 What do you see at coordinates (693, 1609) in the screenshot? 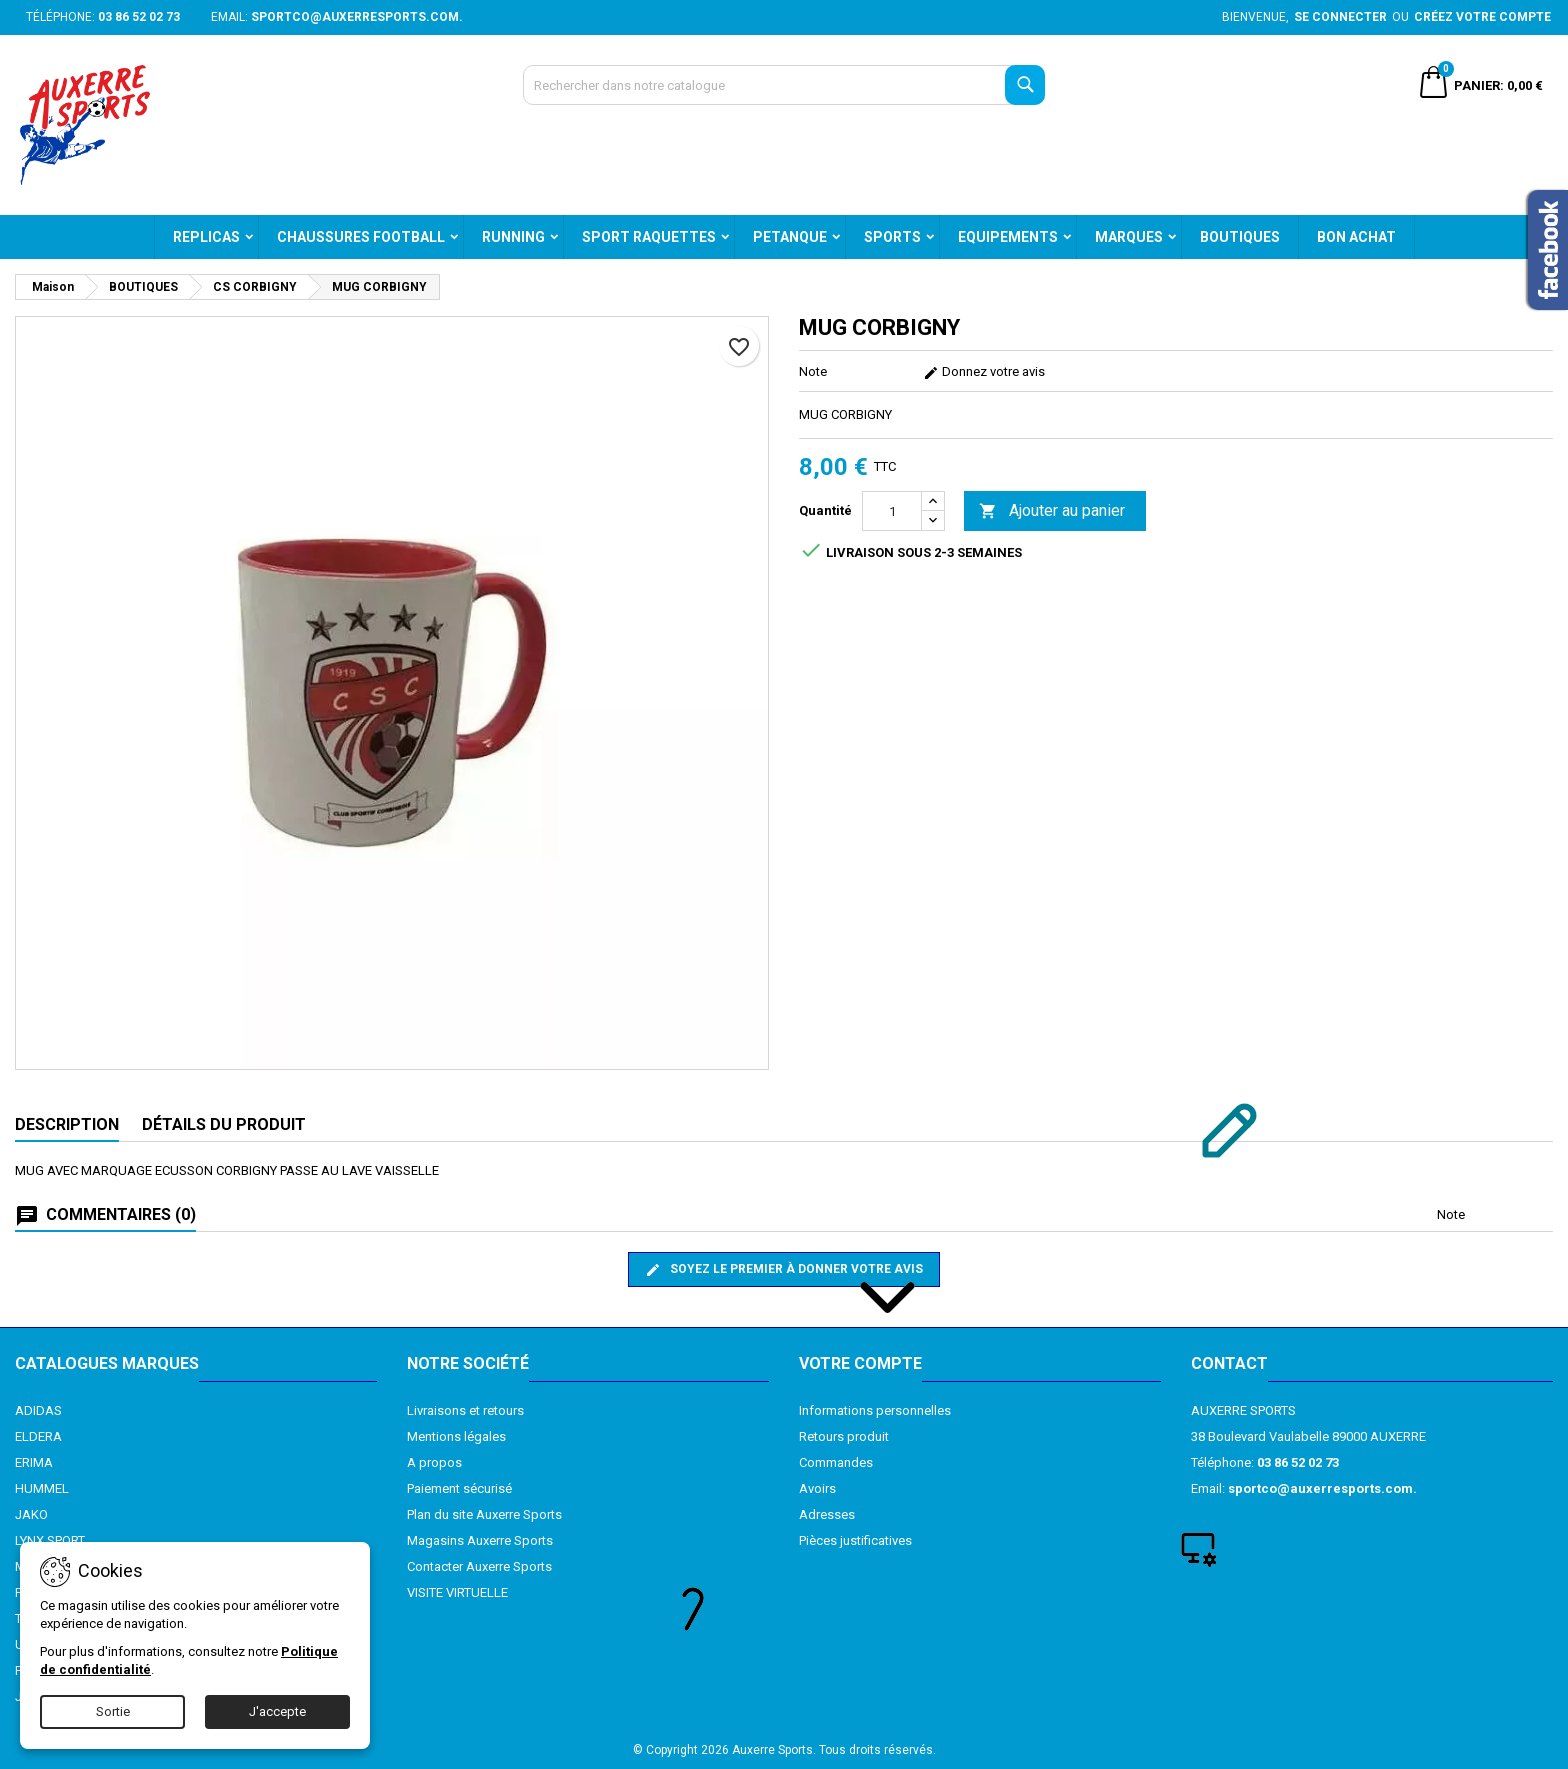
I see `accessibility support or mobility assistance` at bounding box center [693, 1609].